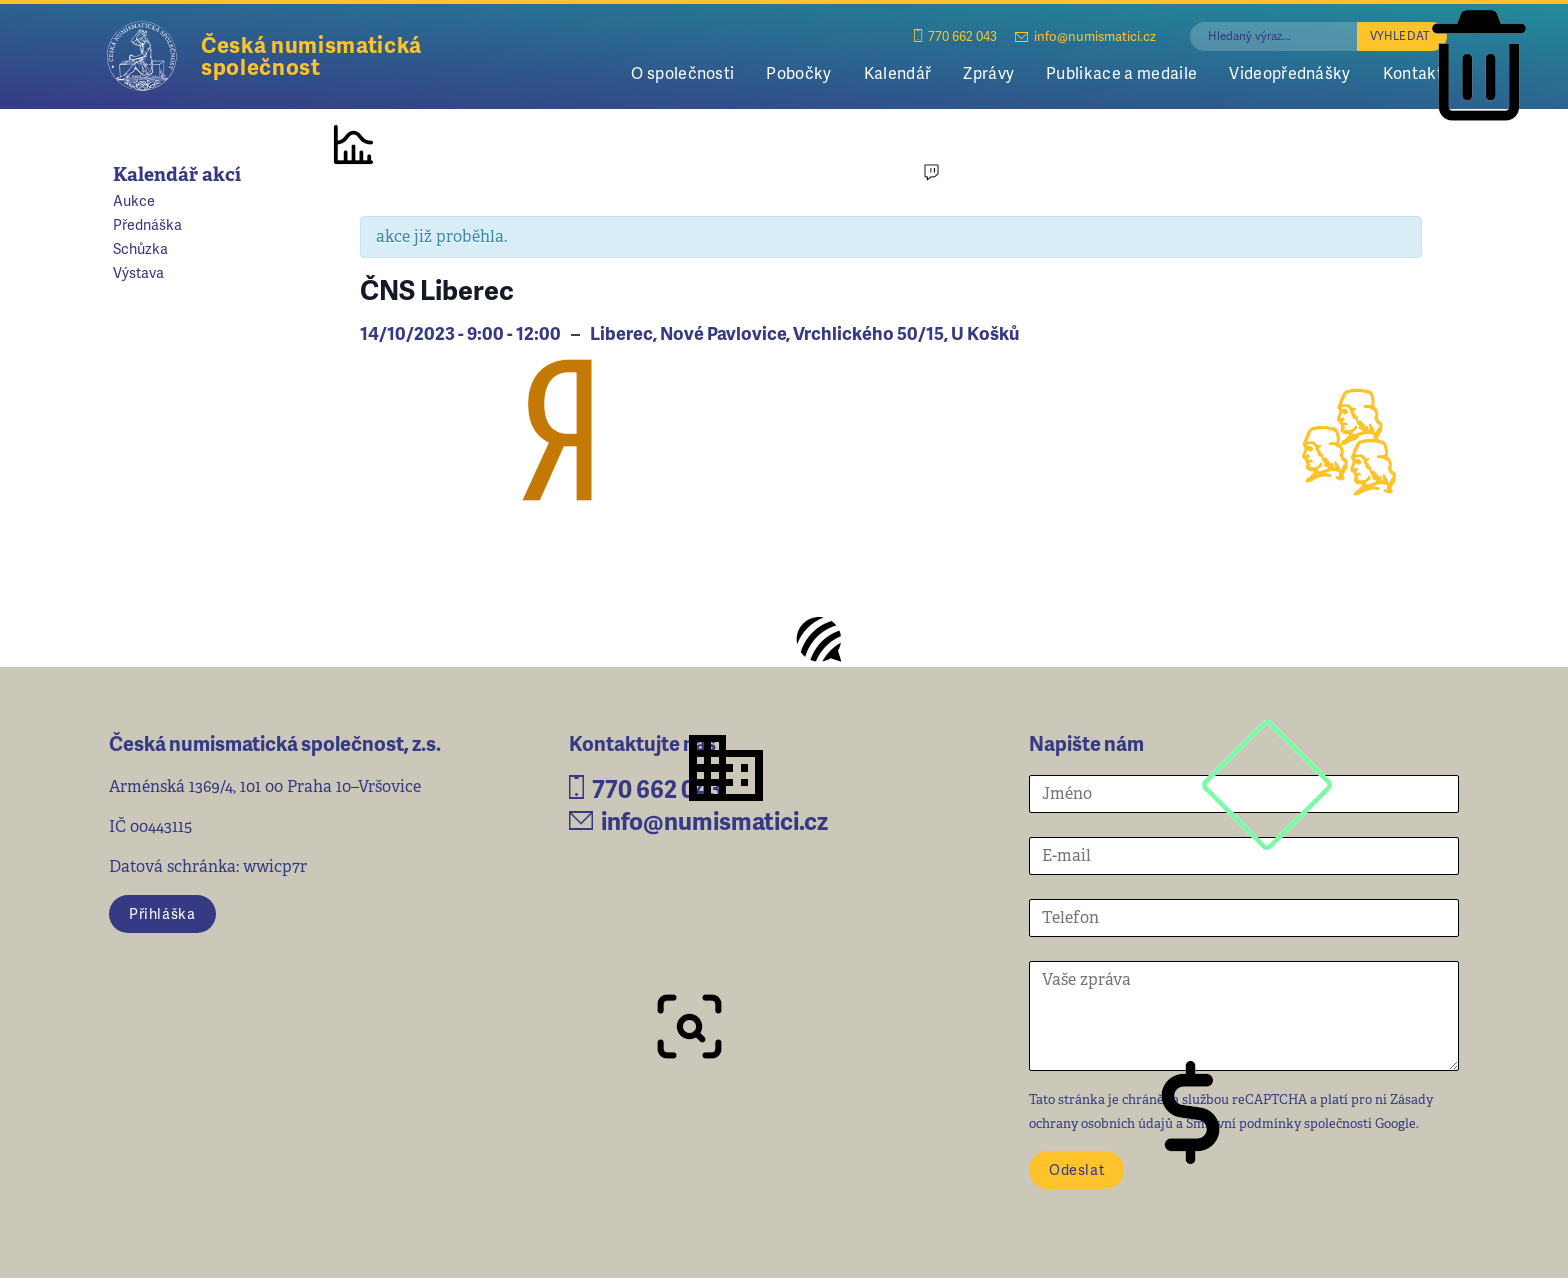  Describe the element at coordinates (726, 768) in the screenshot. I see `view company or organization profile` at that location.